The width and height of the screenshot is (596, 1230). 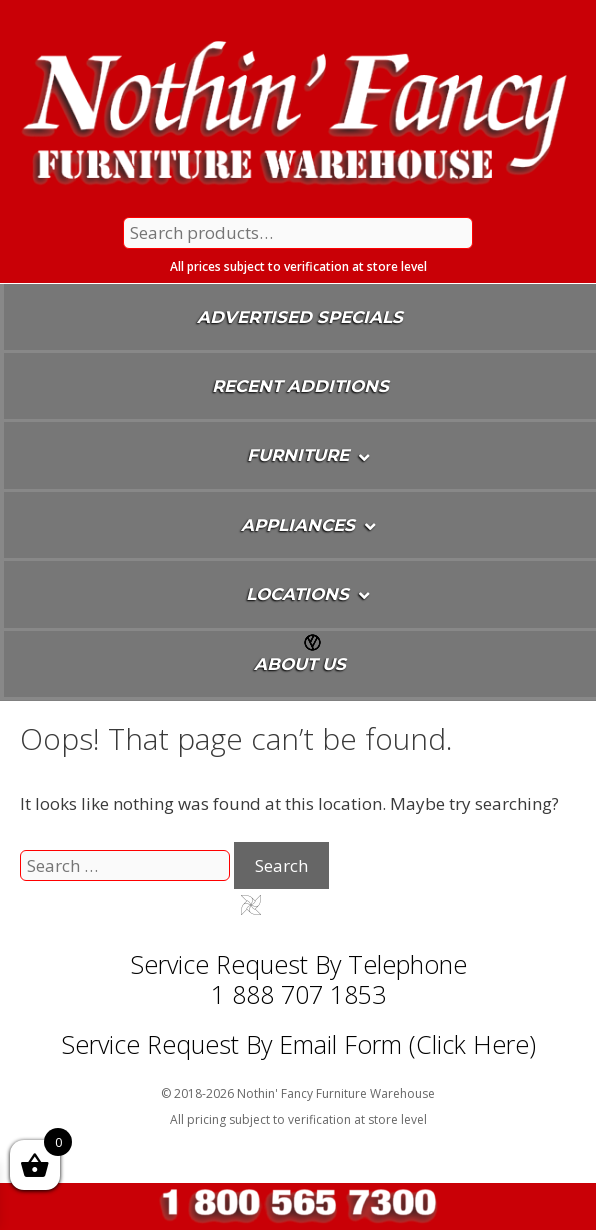 What do you see at coordinates (251, 905) in the screenshot?
I see `apache airflow logo` at bounding box center [251, 905].